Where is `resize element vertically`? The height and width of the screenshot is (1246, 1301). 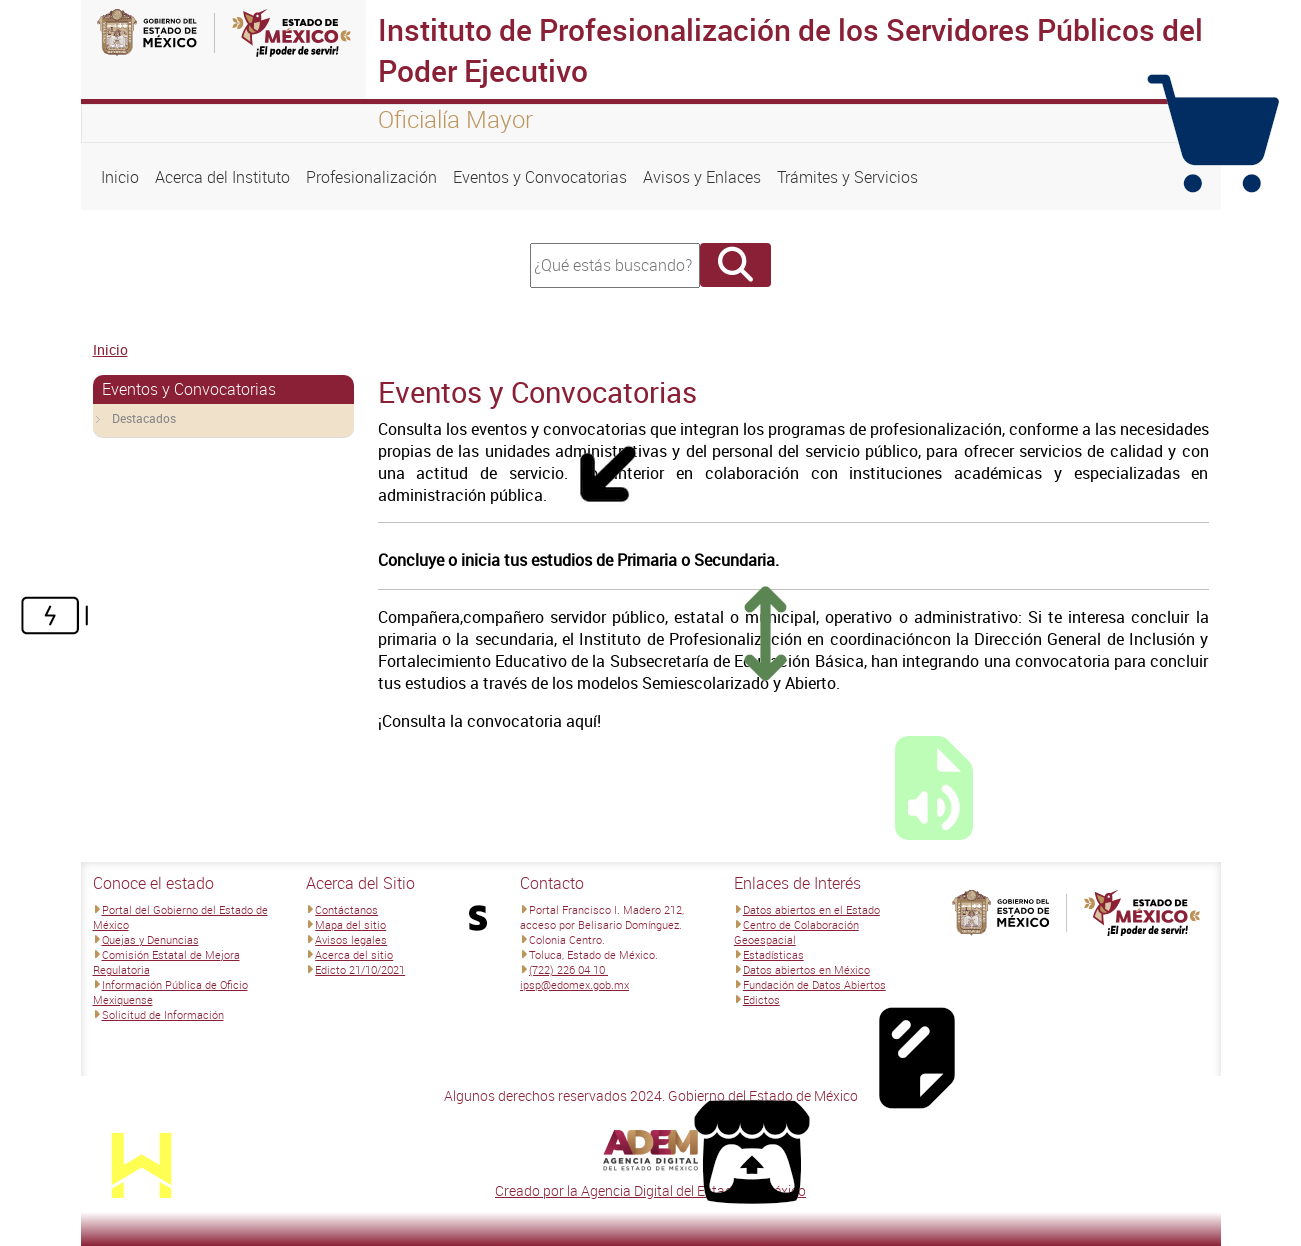 resize element vertically is located at coordinates (765, 633).